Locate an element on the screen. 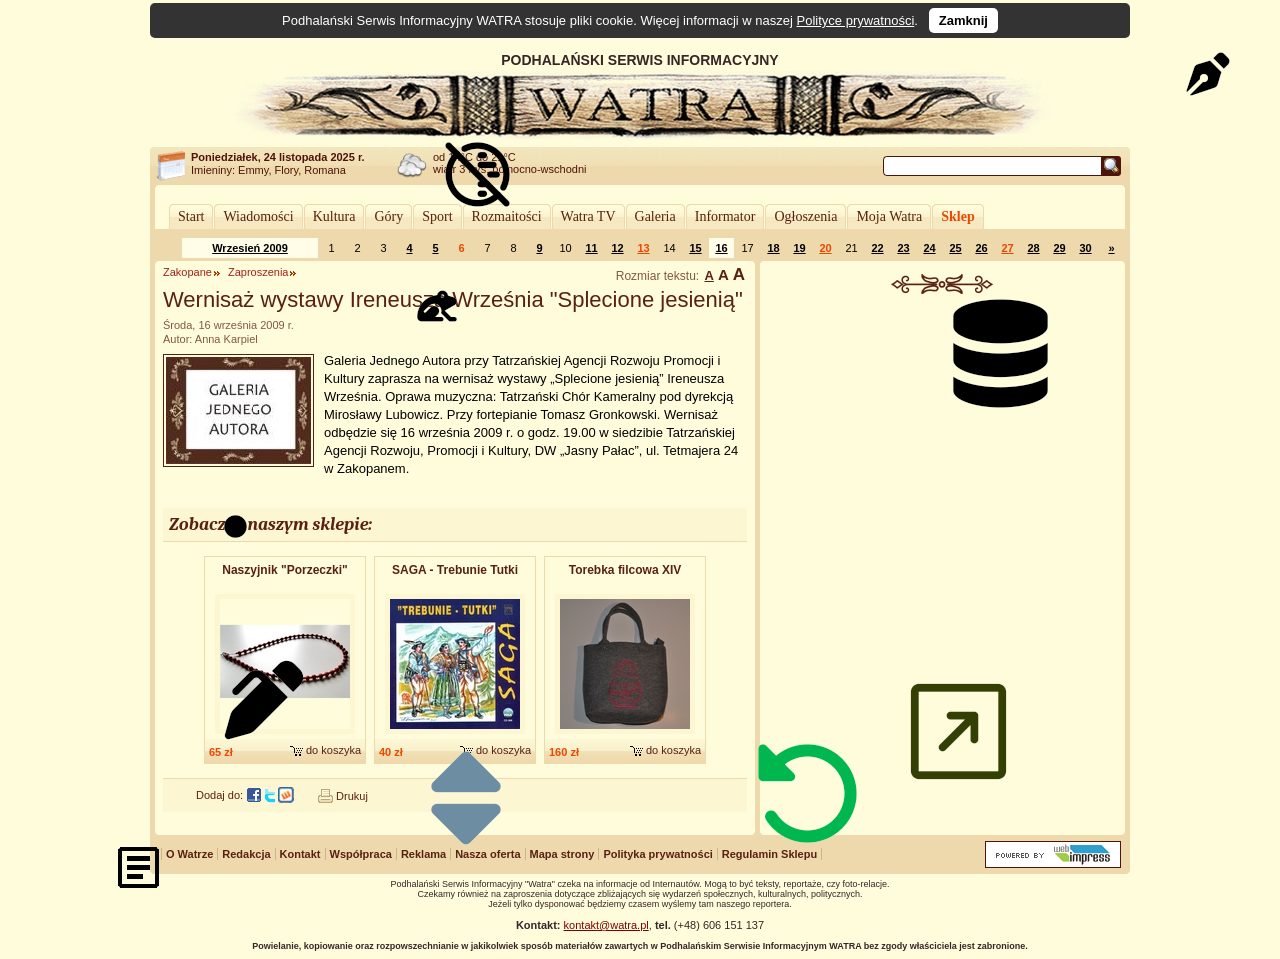 The width and height of the screenshot is (1280, 959). unselected radio button or toggle option is located at coordinates (235, 526).